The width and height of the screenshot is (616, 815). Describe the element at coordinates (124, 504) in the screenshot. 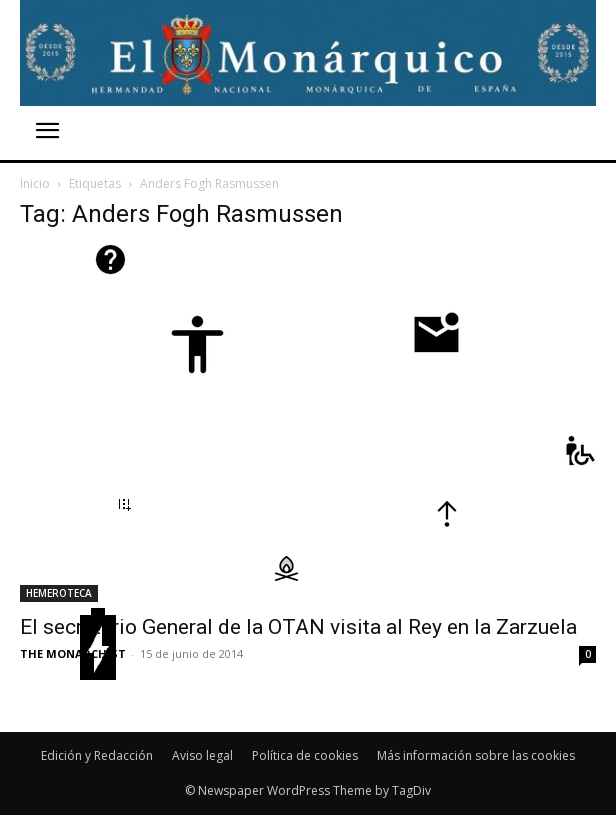

I see `add a new road to the map` at that location.